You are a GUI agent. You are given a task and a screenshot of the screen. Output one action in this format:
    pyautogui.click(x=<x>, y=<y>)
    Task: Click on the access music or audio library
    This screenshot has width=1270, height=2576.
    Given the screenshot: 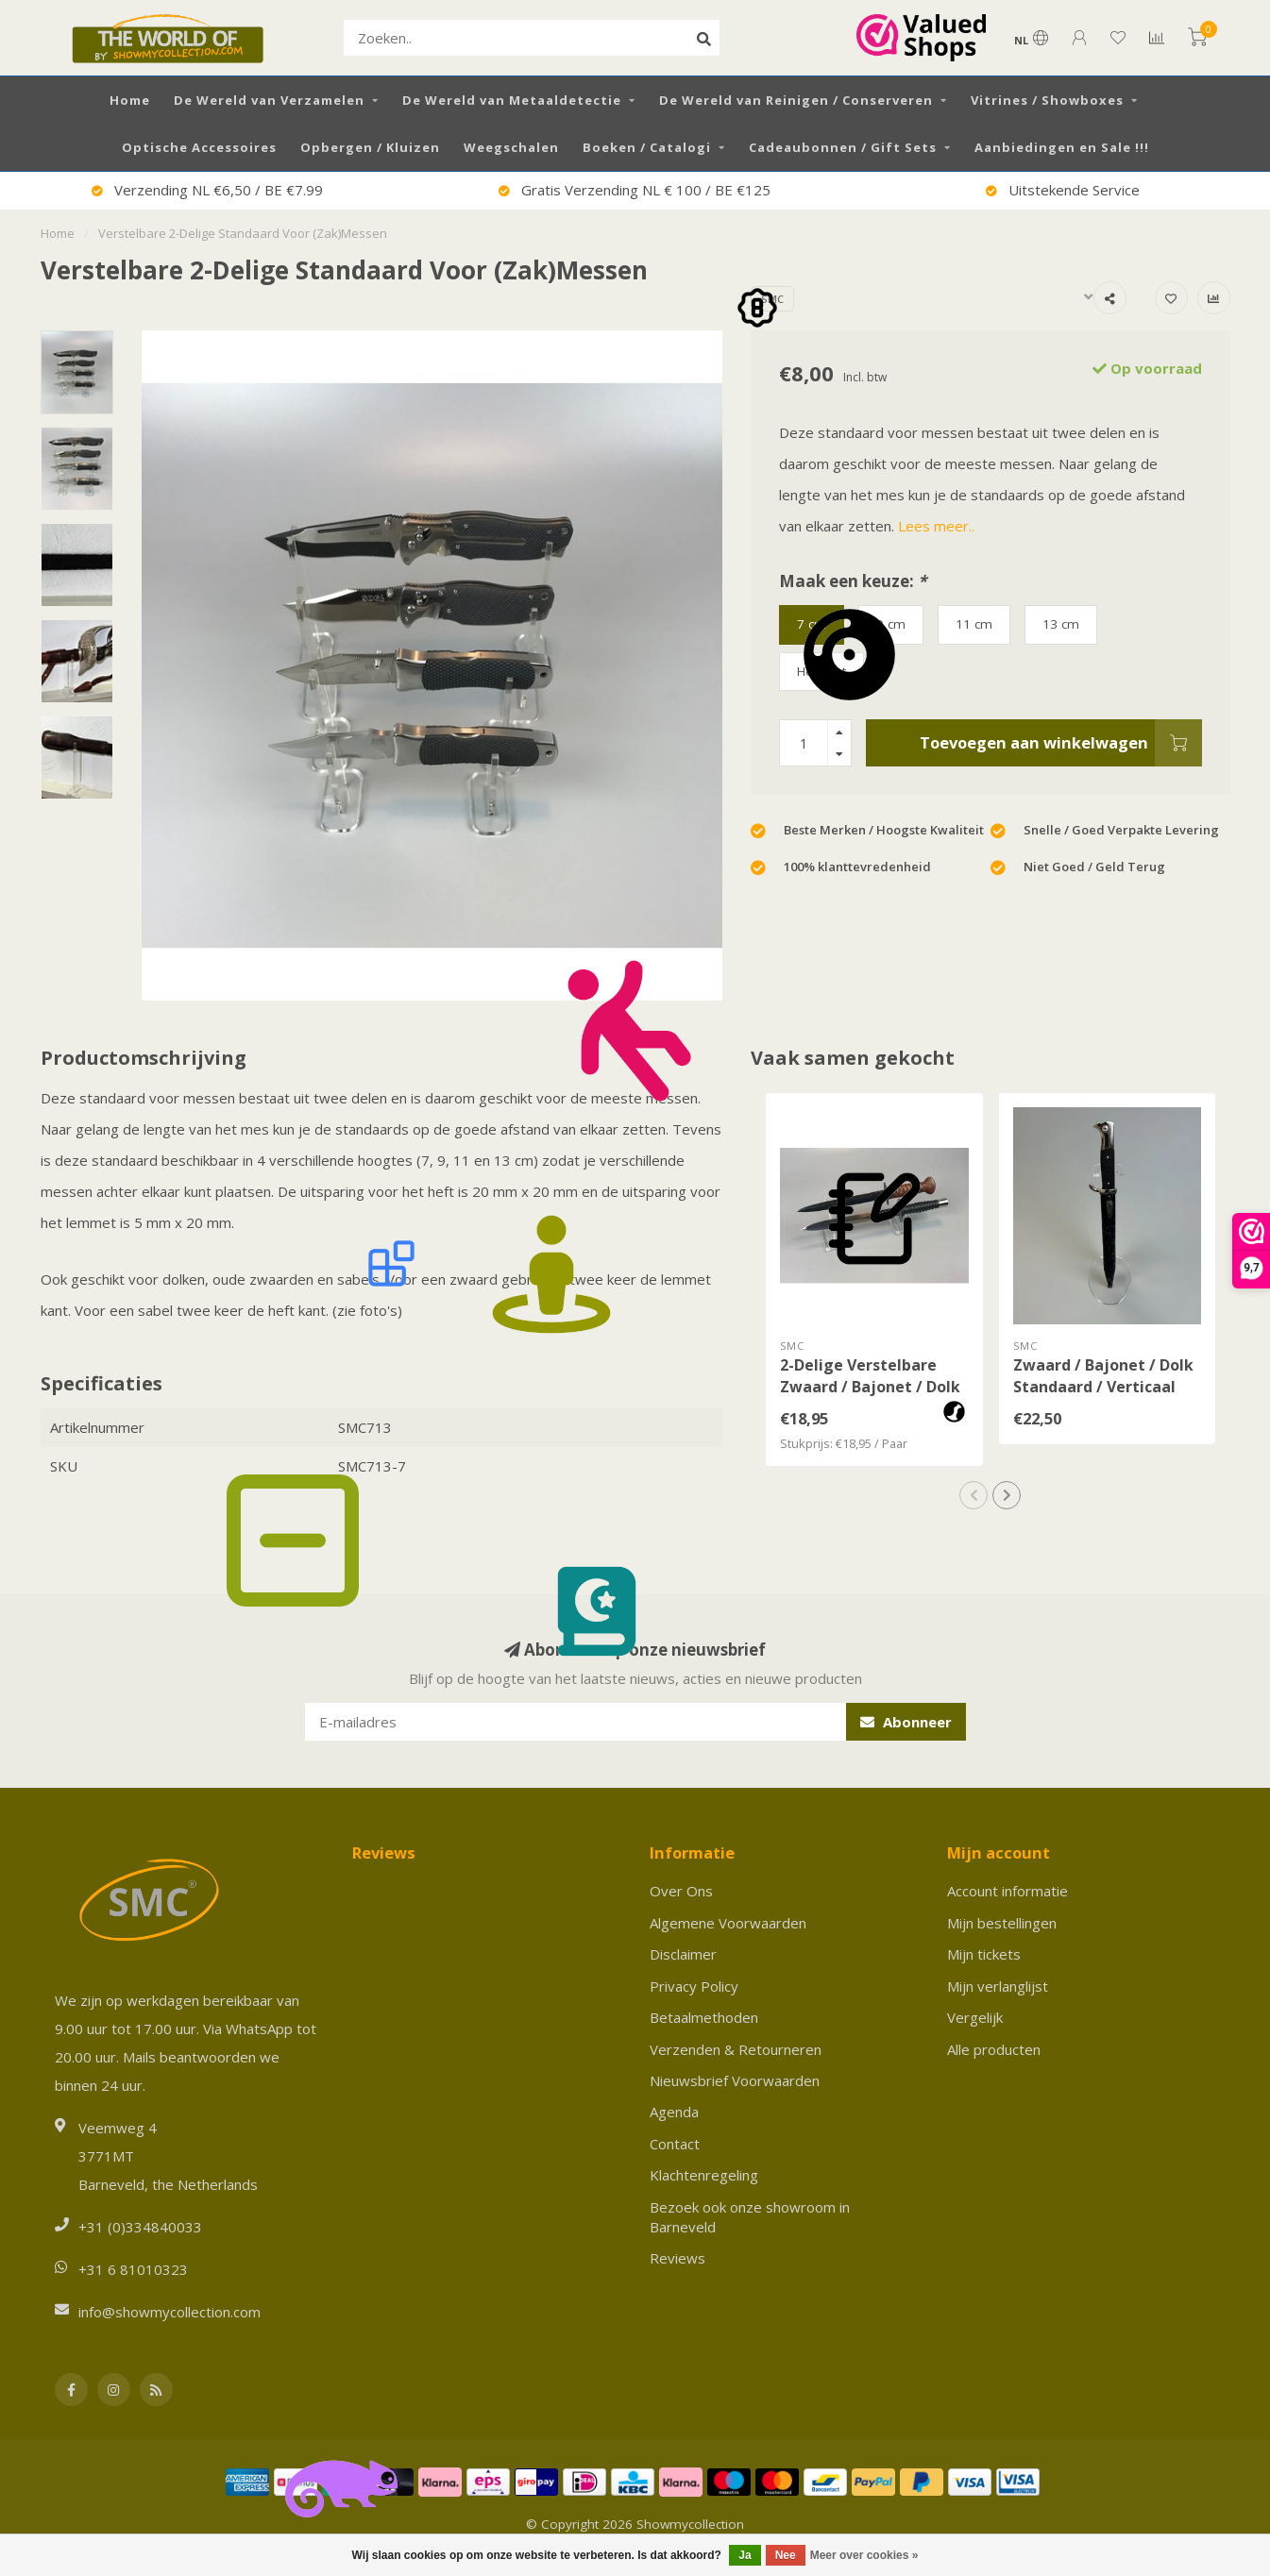 What is the action you would take?
    pyautogui.click(x=849, y=654)
    